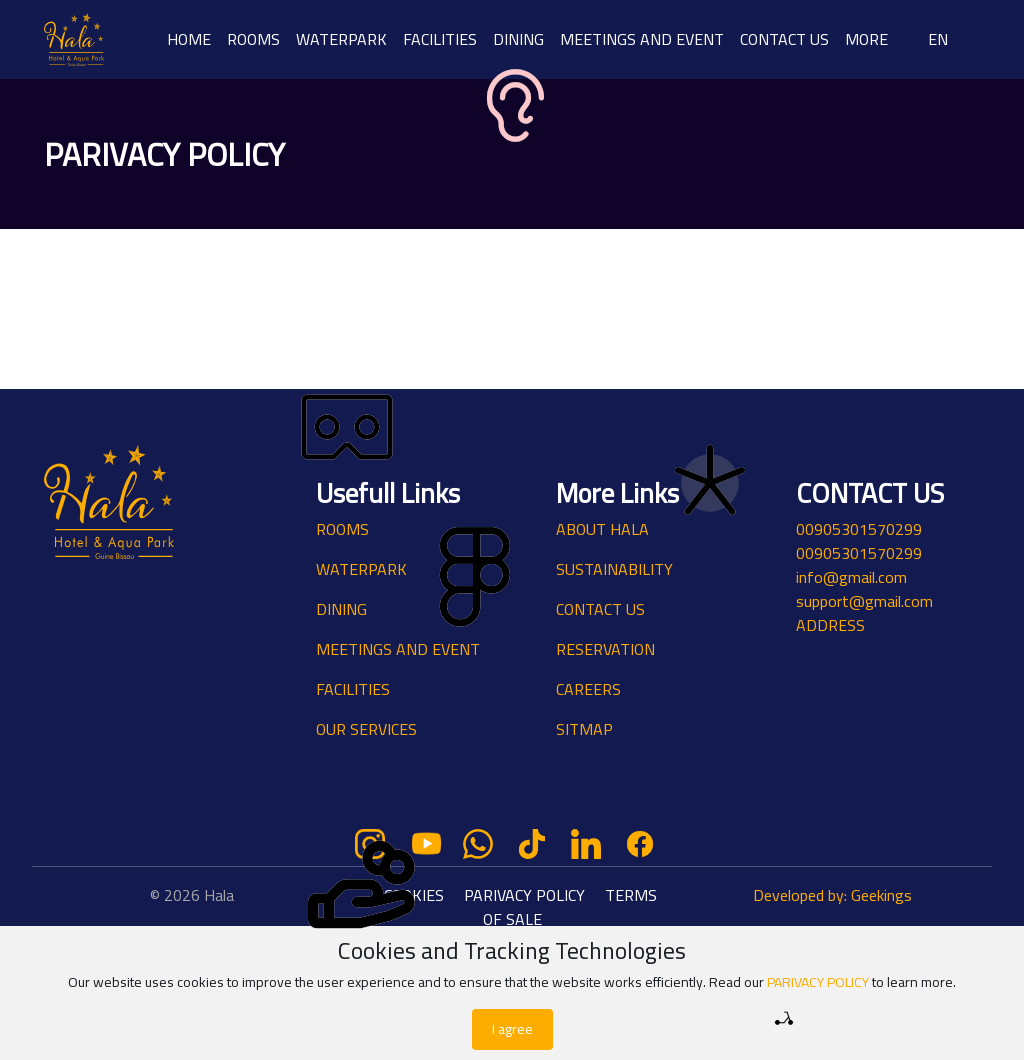 The image size is (1024, 1060). Describe the element at coordinates (784, 1019) in the screenshot. I see `select scooter as transportation mode` at that location.